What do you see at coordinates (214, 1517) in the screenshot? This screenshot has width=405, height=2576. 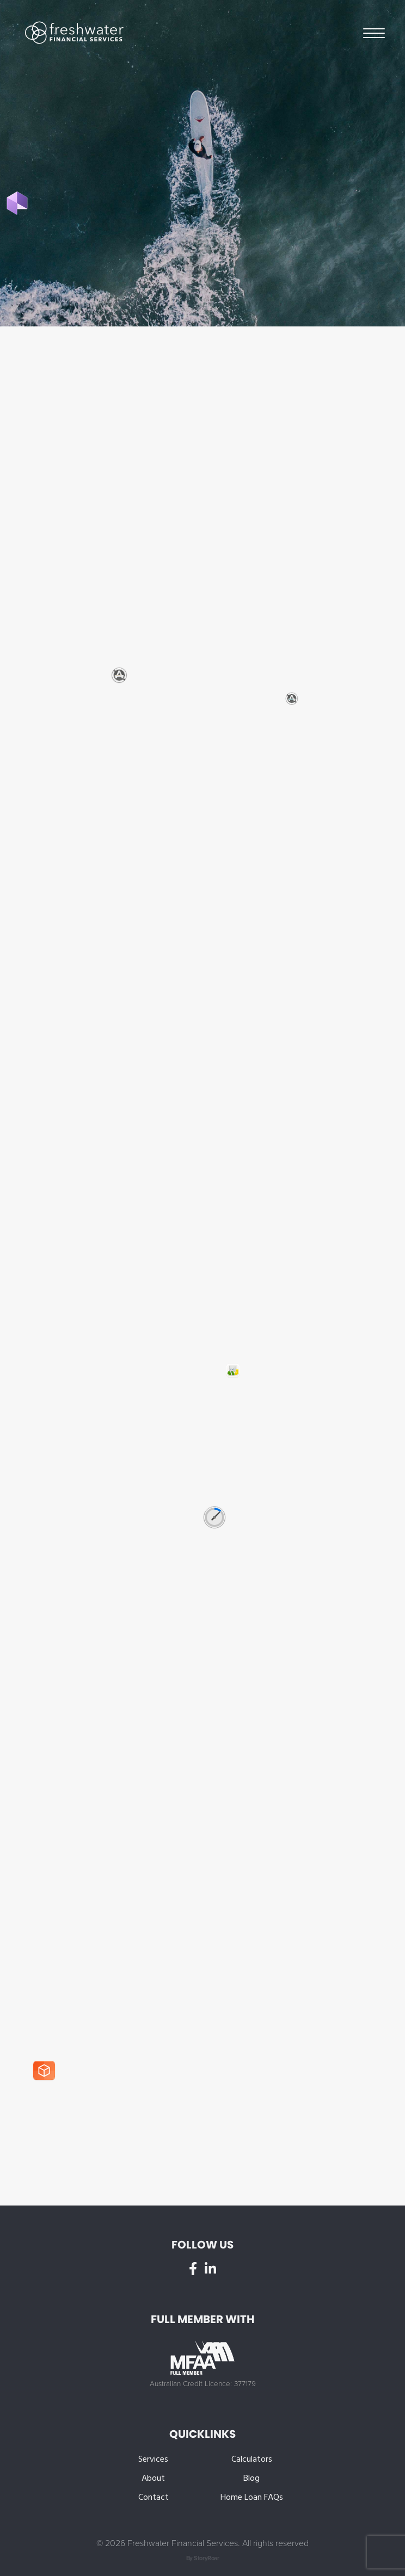 I see `open sysprof system profiler` at bounding box center [214, 1517].